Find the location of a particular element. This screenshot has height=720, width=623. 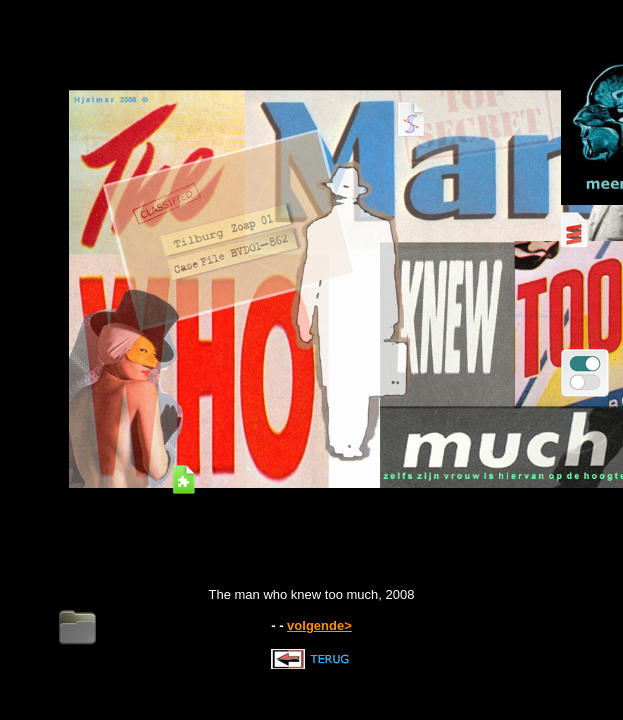

drop files here to add them to folder is located at coordinates (77, 626).